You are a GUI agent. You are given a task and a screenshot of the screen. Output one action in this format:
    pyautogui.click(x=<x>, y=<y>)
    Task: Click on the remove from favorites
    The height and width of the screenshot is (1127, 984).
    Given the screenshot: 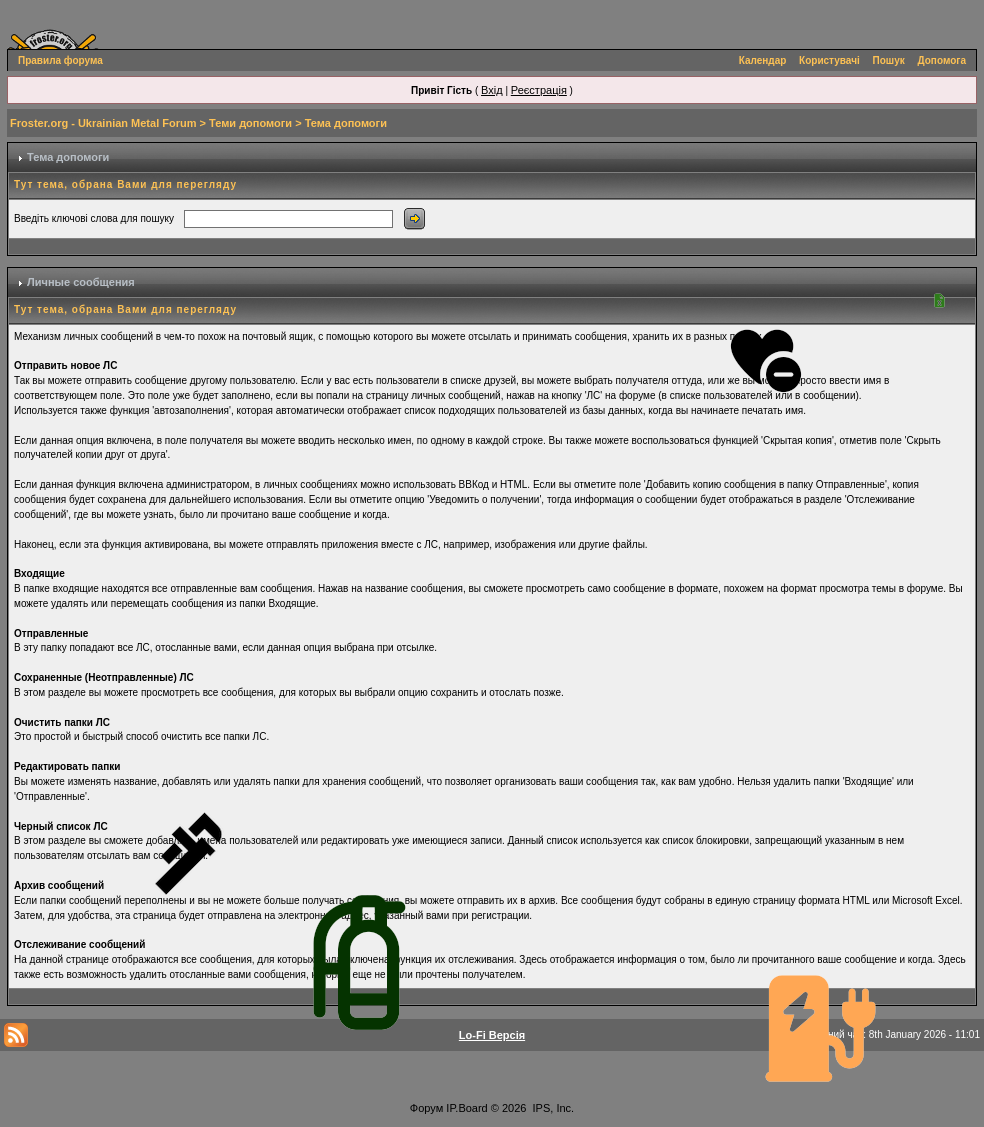 What is the action you would take?
    pyautogui.click(x=766, y=357)
    